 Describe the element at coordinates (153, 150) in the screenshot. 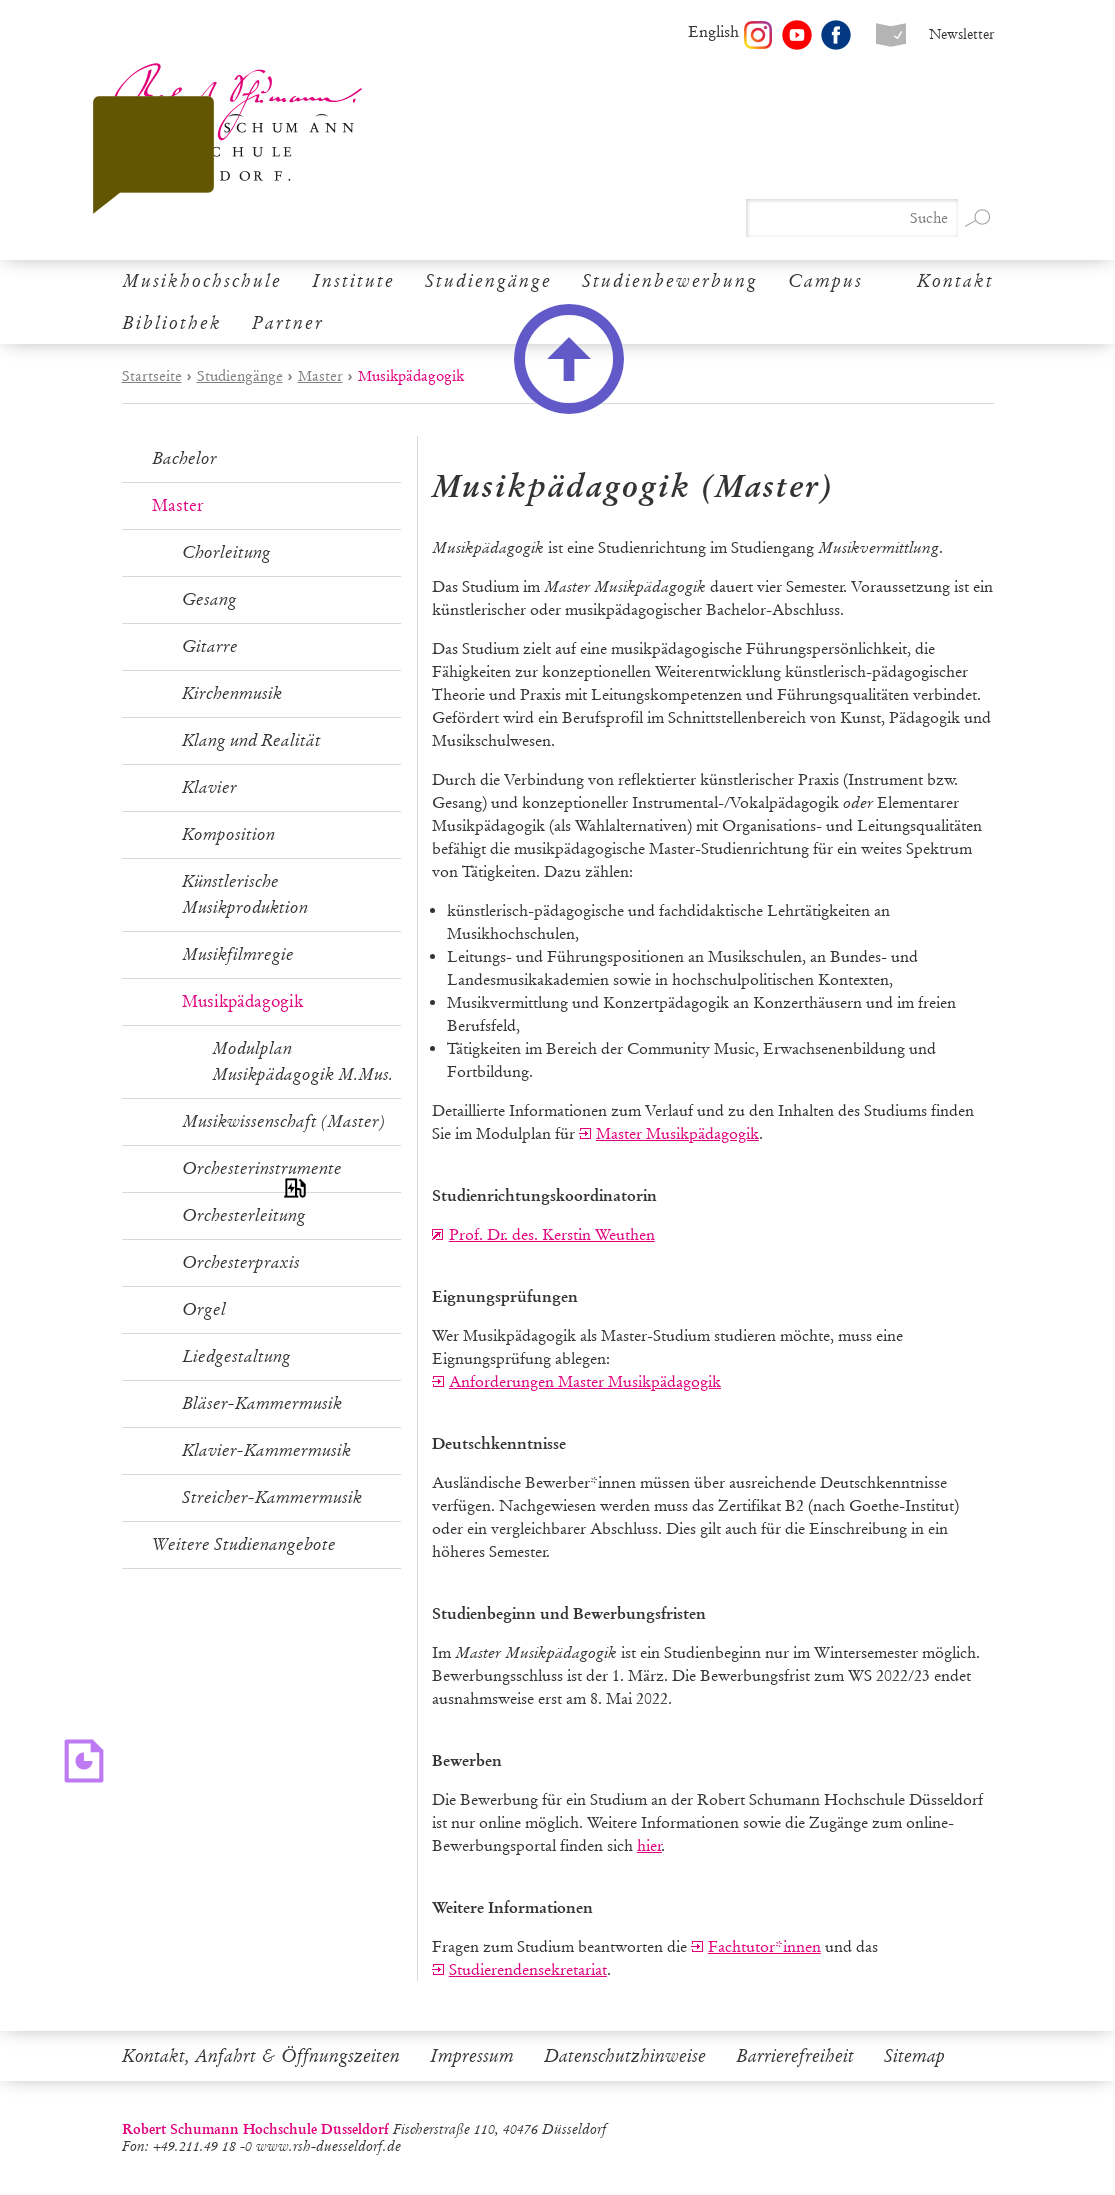

I see `open chat or messaging` at that location.